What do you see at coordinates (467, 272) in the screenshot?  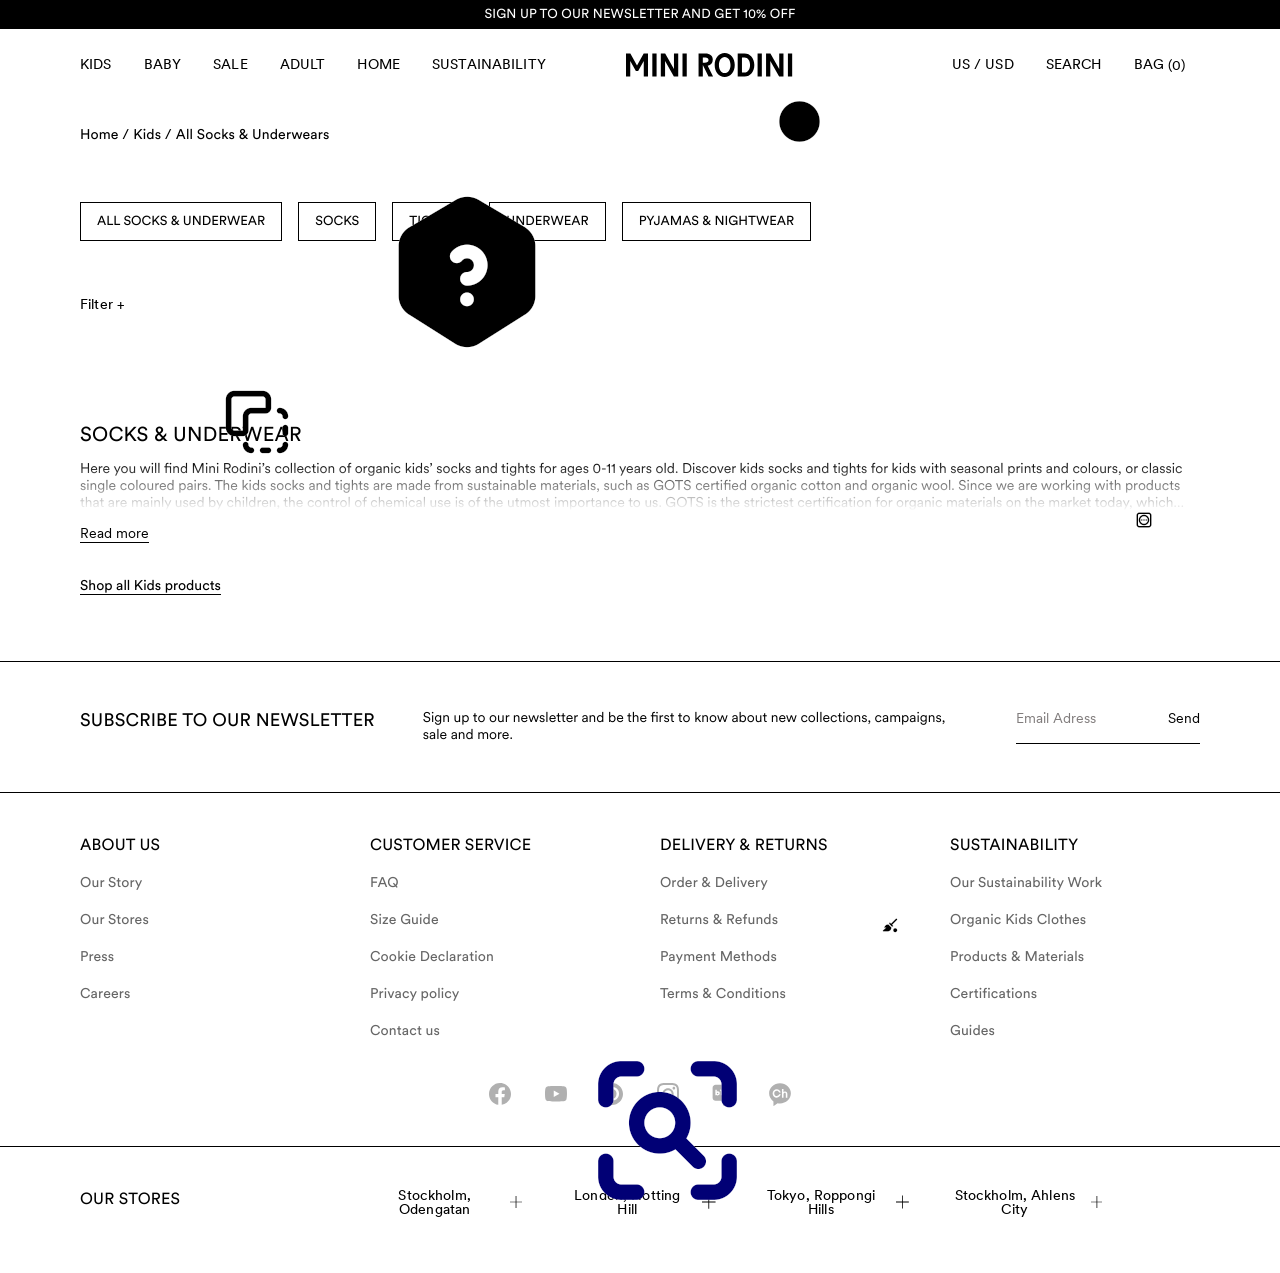 I see `access help or support options` at bounding box center [467, 272].